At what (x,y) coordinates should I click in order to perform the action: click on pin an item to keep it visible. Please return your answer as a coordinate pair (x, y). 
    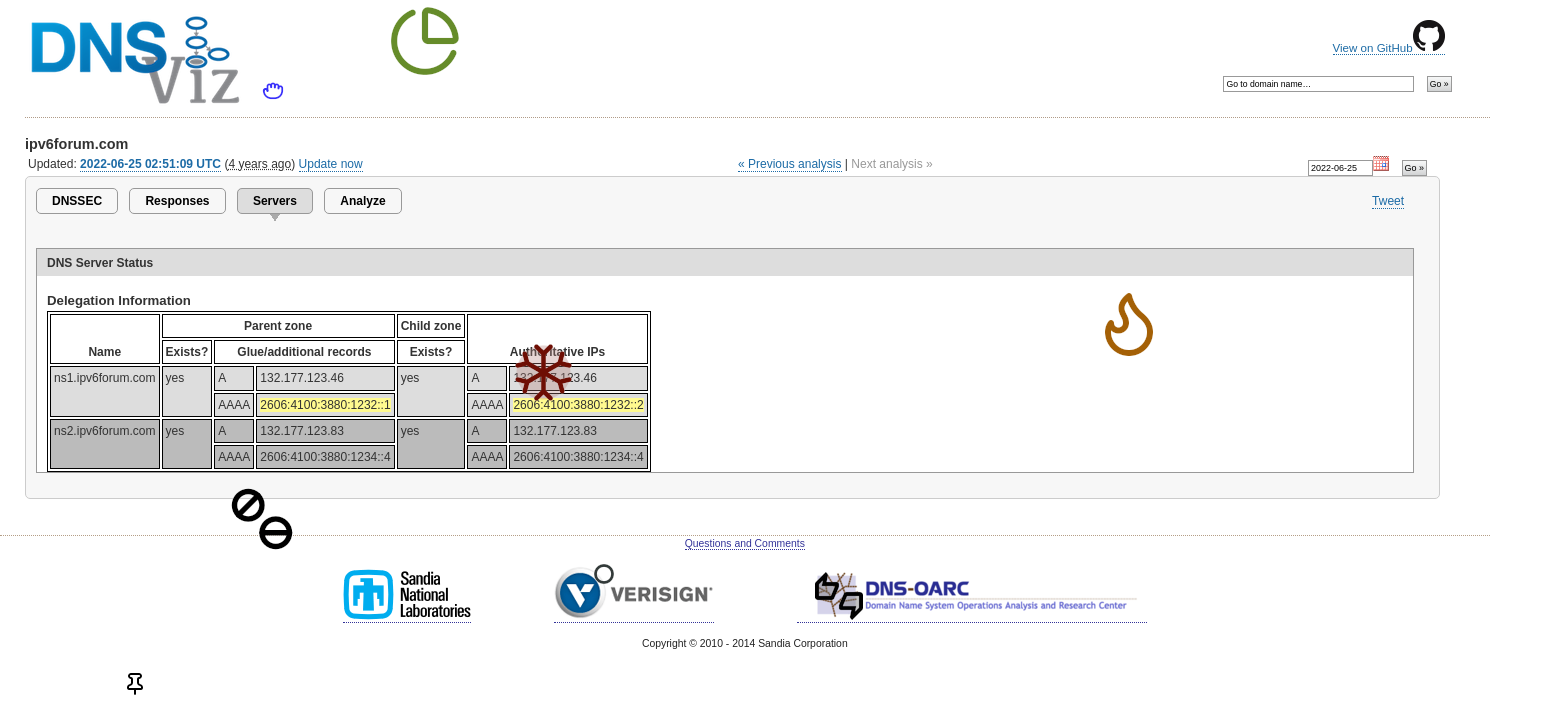
    Looking at the image, I should click on (135, 684).